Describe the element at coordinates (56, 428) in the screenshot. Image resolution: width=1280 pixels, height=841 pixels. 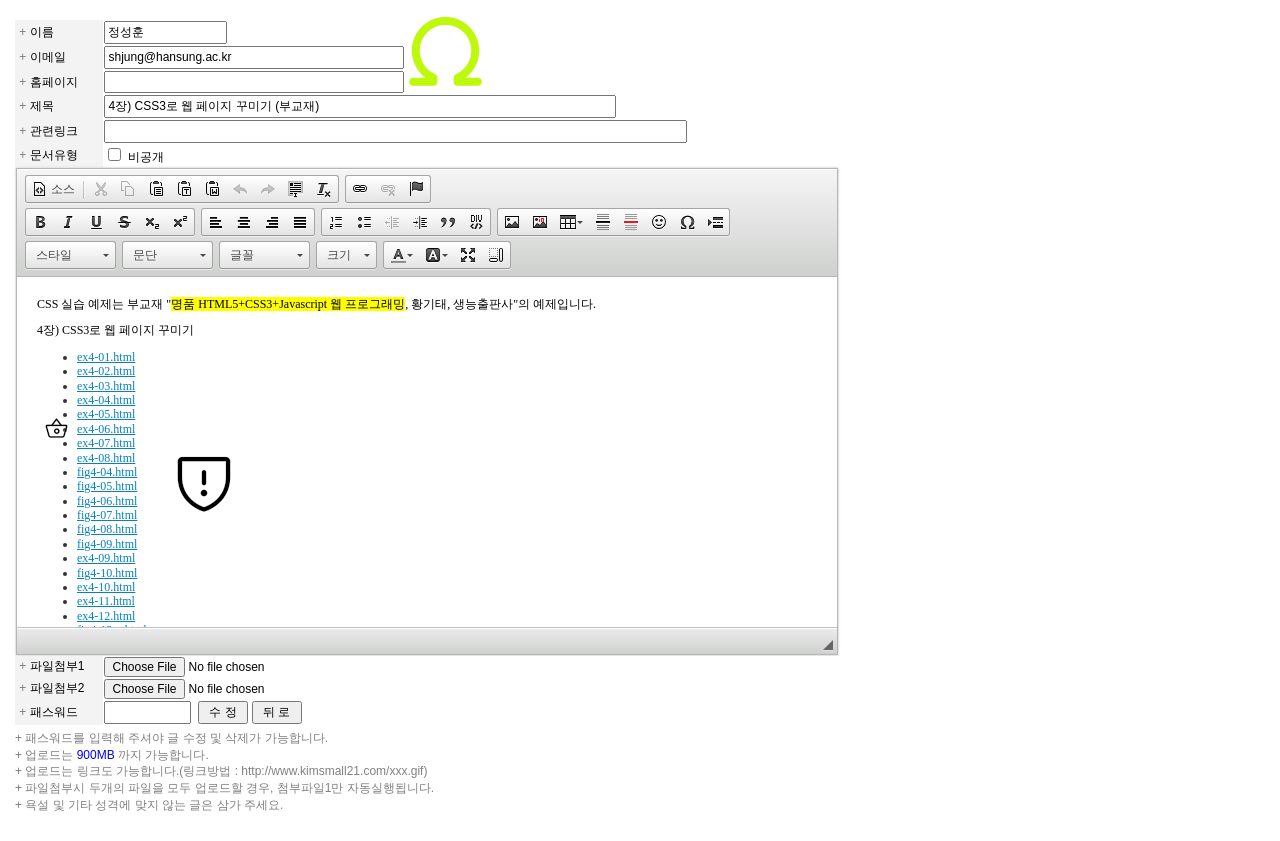
I see `view your shopping basket` at that location.